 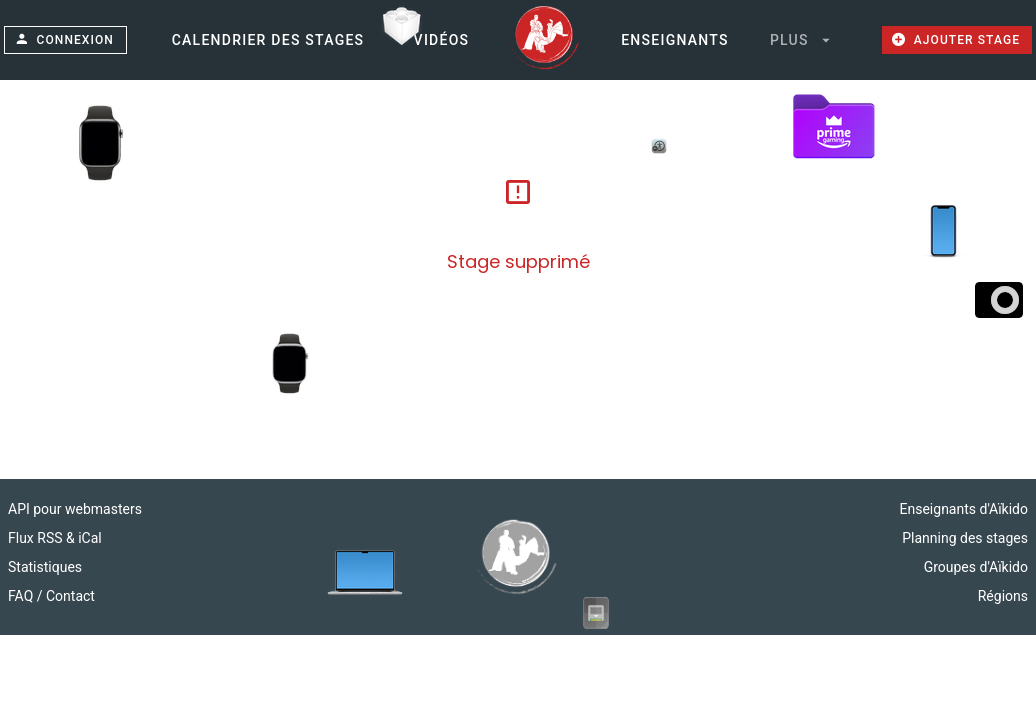 I want to click on represents a connected iPhone 11 device, so click(x=943, y=231).